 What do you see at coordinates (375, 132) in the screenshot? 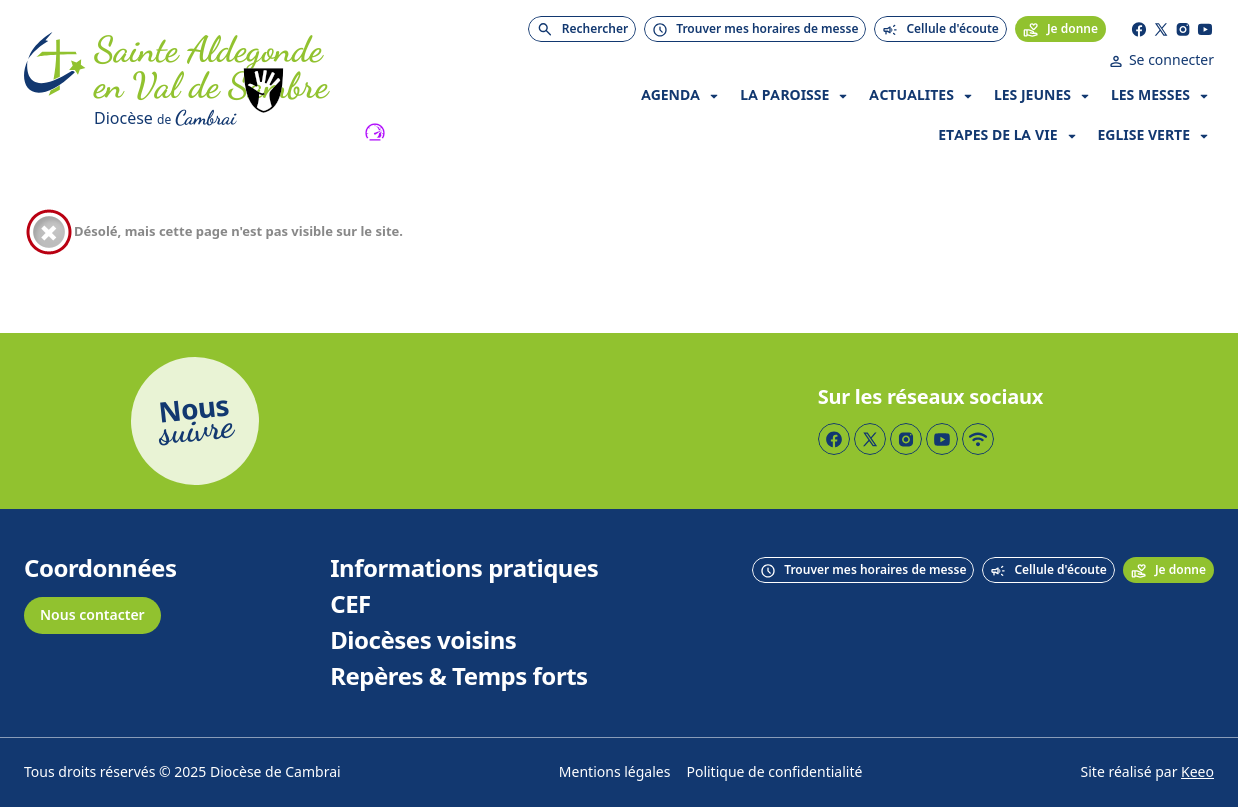
I see `view speed or performance metrics` at bounding box center [375, 132].